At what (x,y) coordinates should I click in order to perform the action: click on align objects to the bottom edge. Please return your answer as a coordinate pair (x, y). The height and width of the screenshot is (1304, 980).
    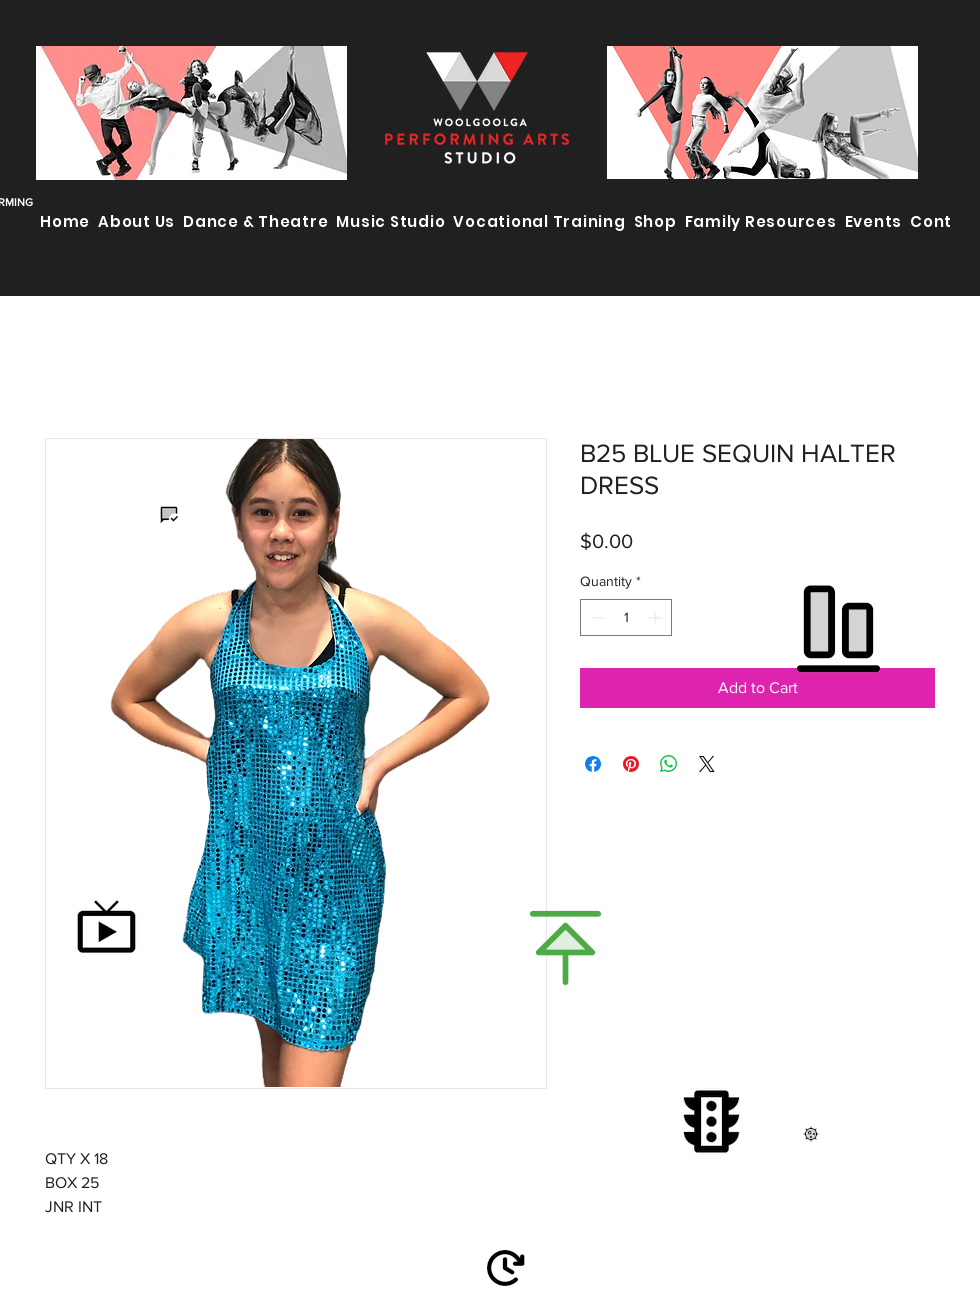
    Looking at the image, I should click on (838, 630).